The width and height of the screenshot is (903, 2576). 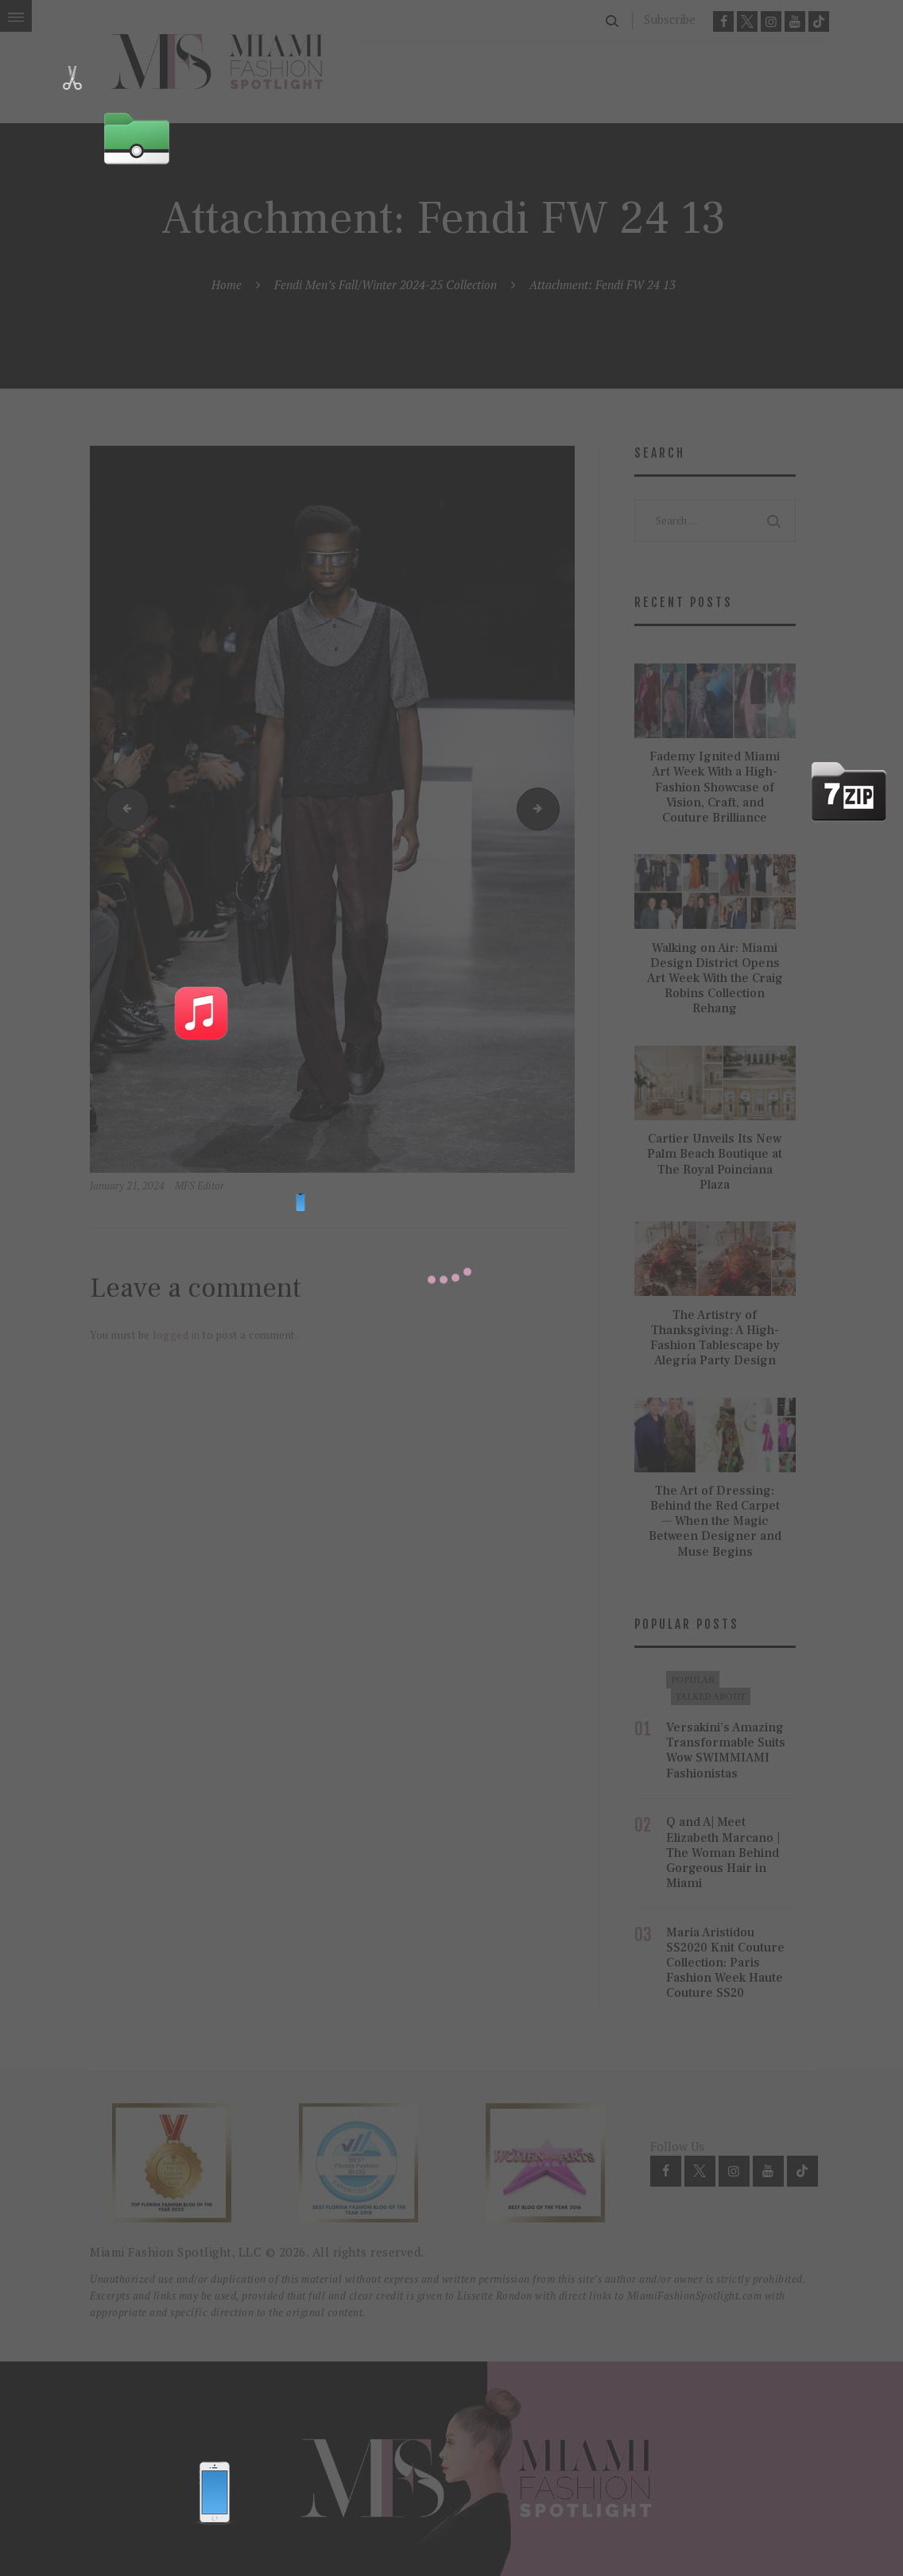 I want to click on folder for storing pokémon-related files or games, so click(x=136, y=140).